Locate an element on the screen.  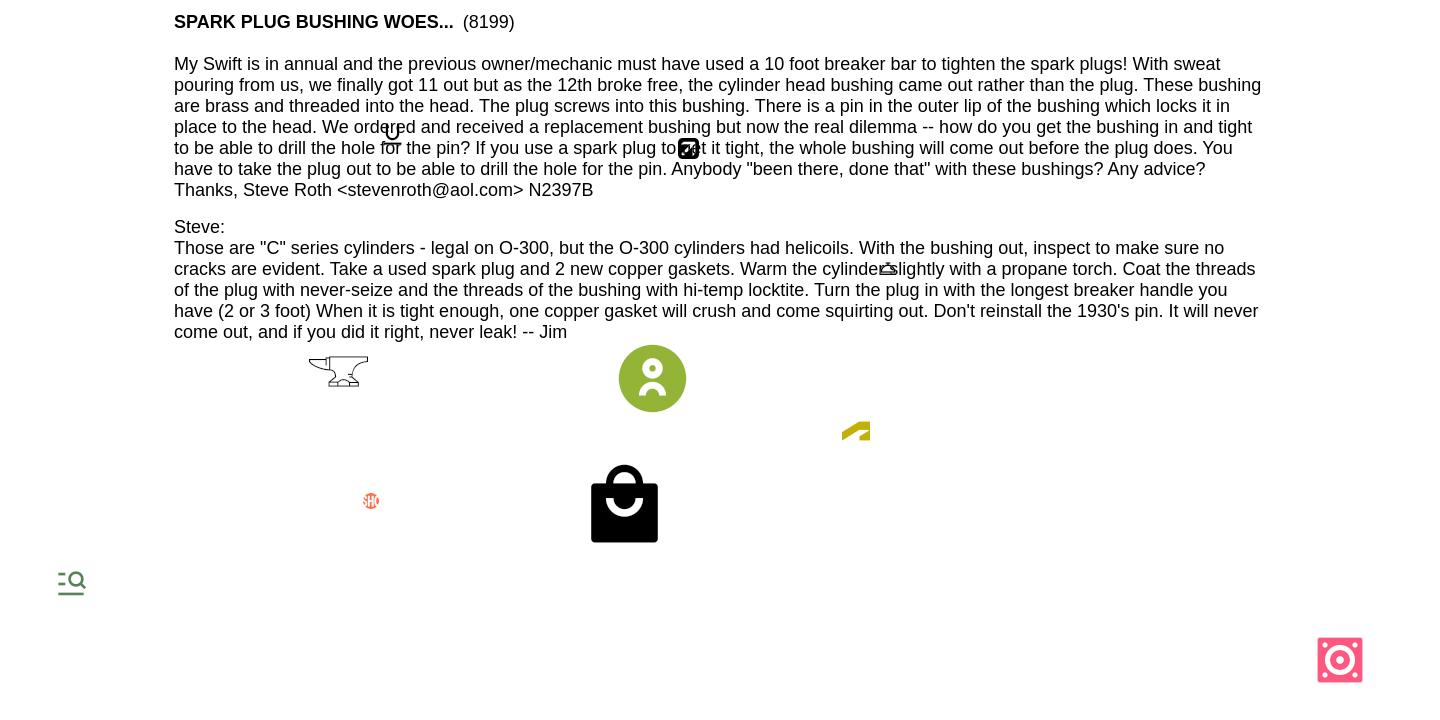
access your account or profile is located at coordinates (652, 378).